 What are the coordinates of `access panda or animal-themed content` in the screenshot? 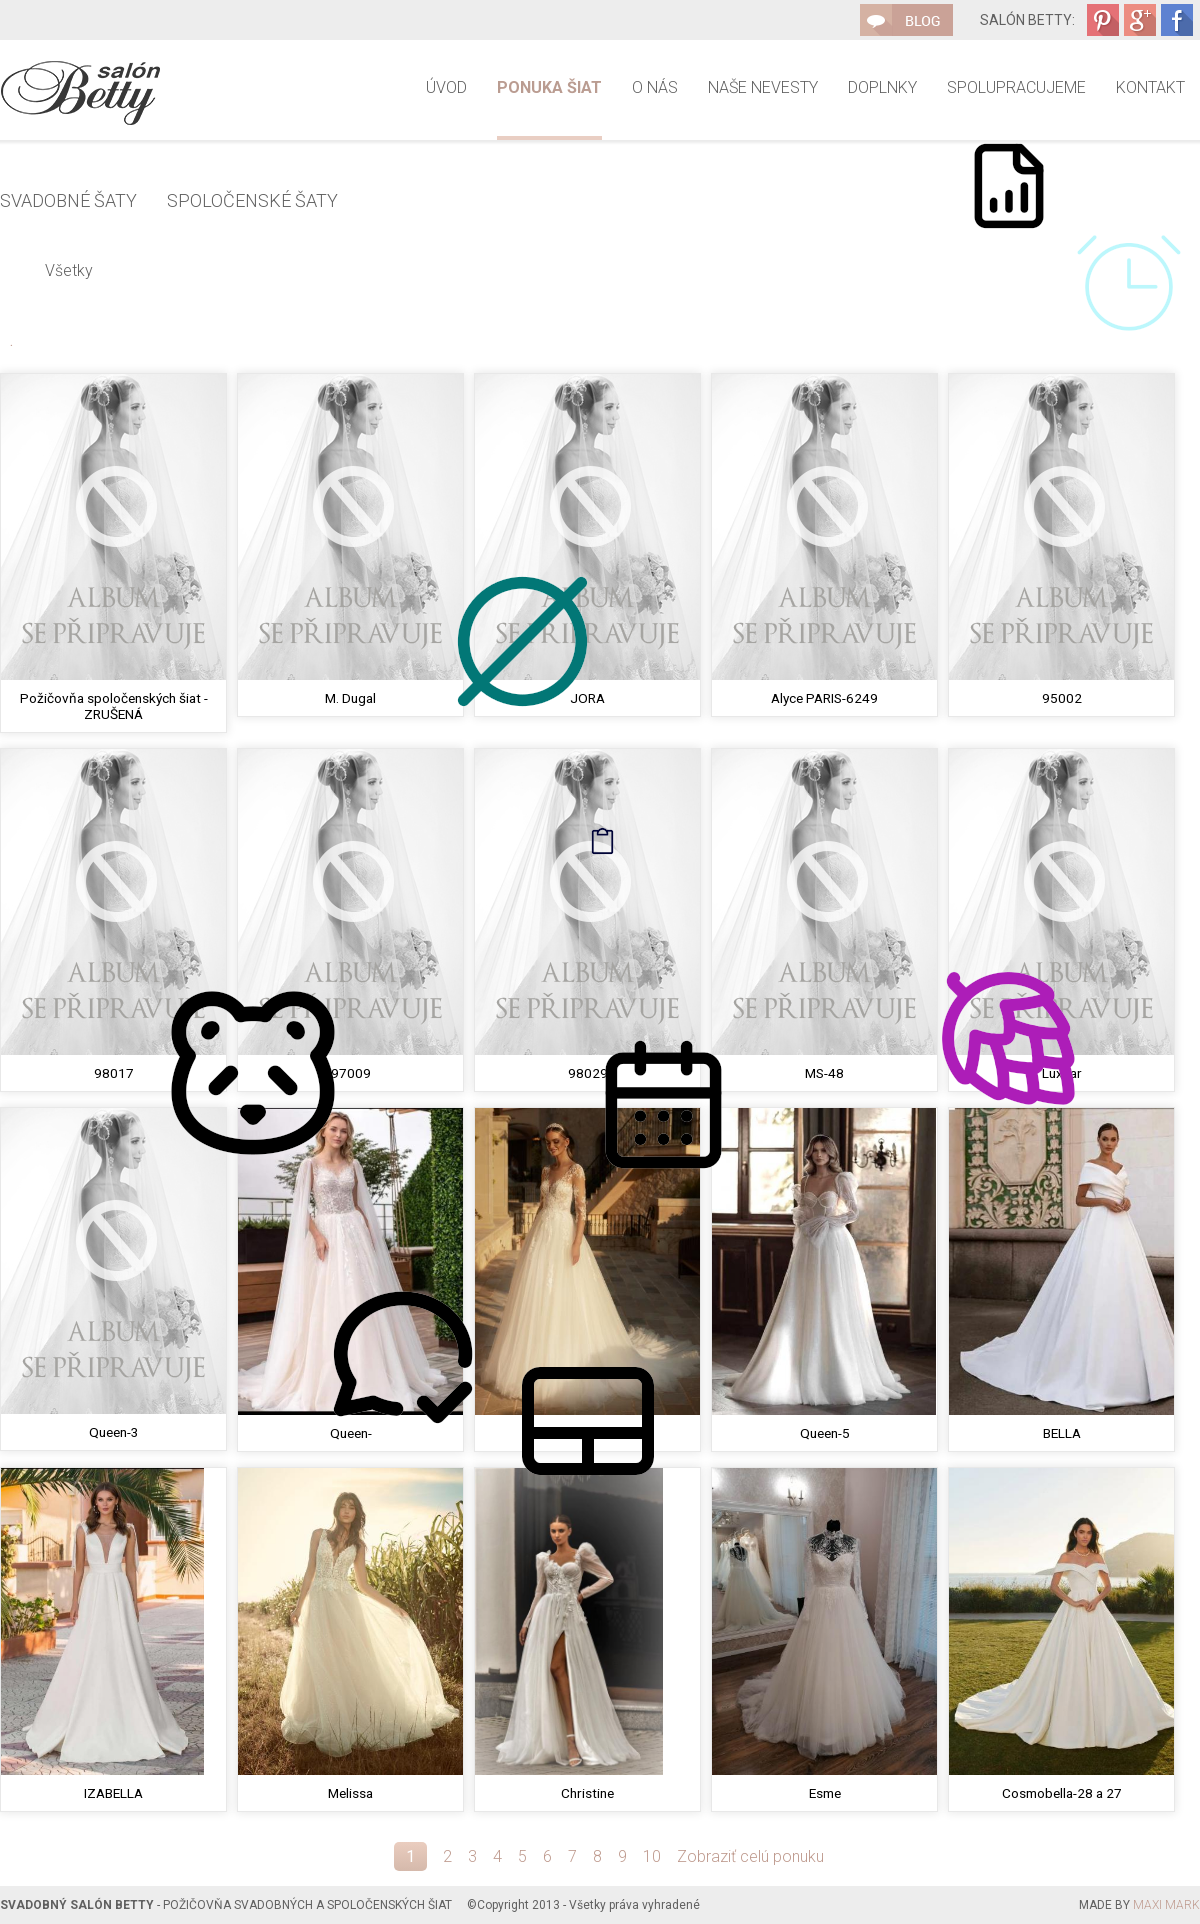 It's located at (253, 1073).